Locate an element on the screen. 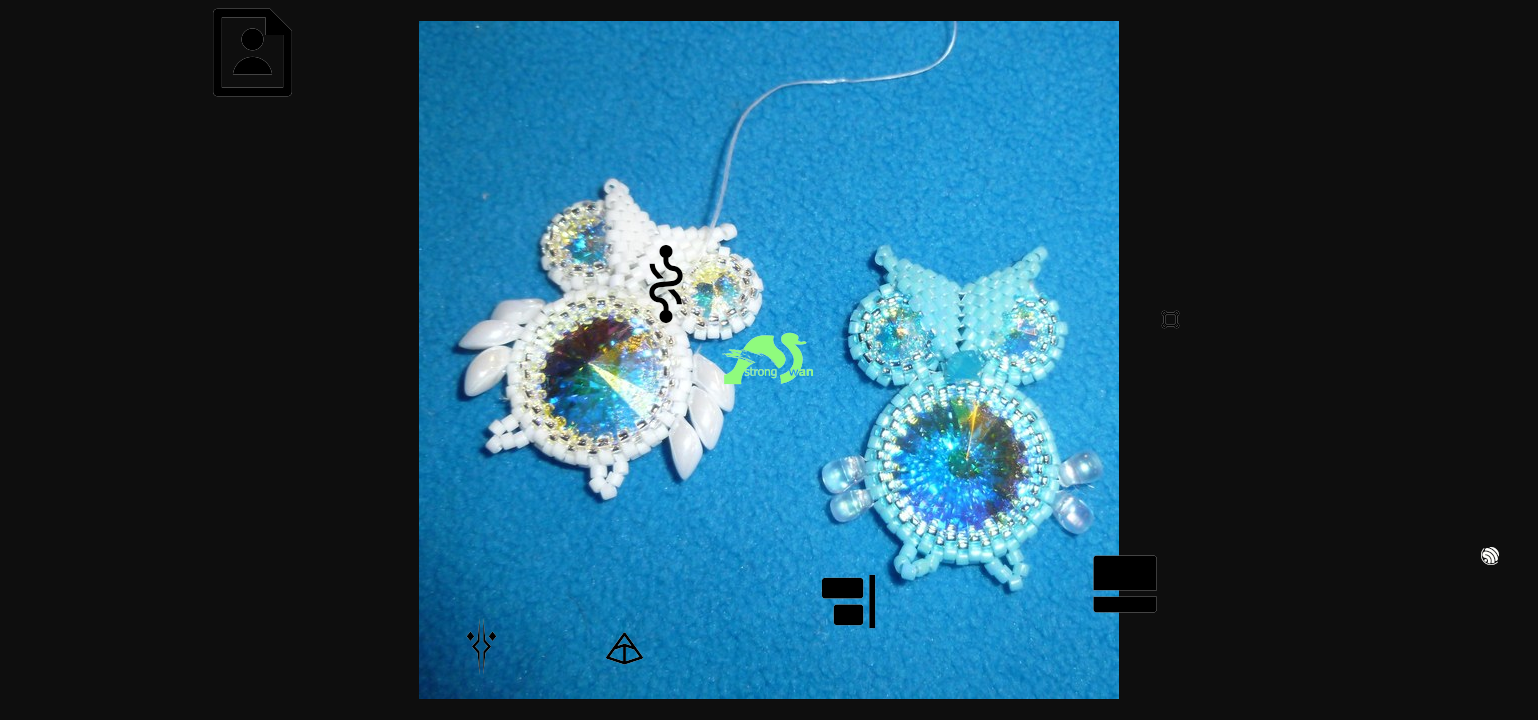  espressif systems company logo is located at coordinates (1490, 556).